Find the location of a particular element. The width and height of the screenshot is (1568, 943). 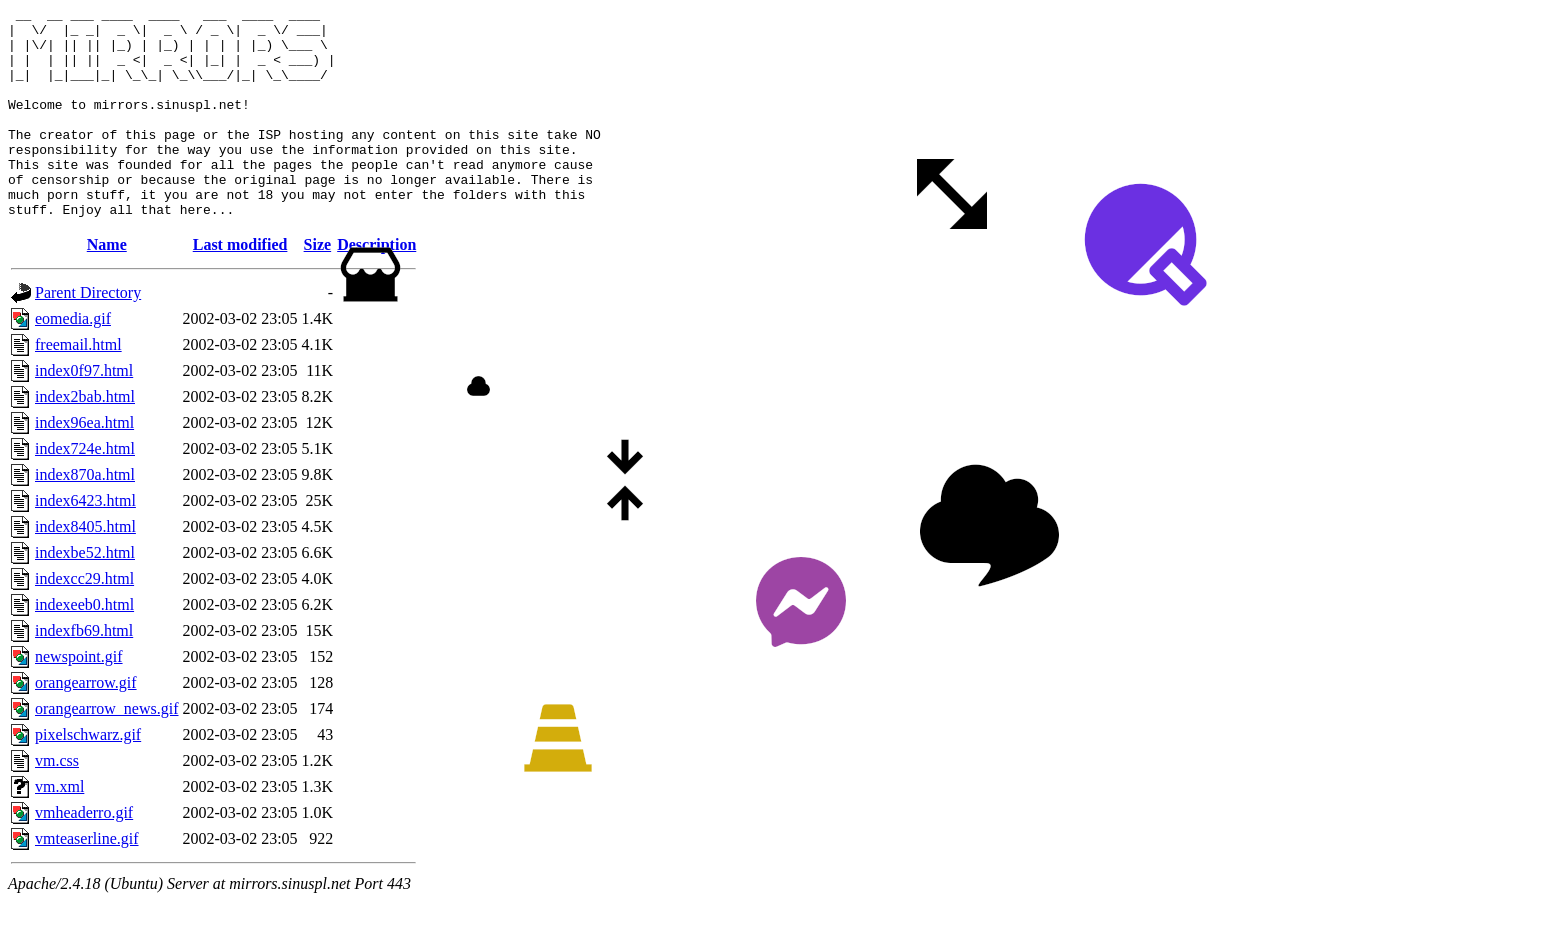

indicates cloudy weather conditions is located at coordinates (478, 386).